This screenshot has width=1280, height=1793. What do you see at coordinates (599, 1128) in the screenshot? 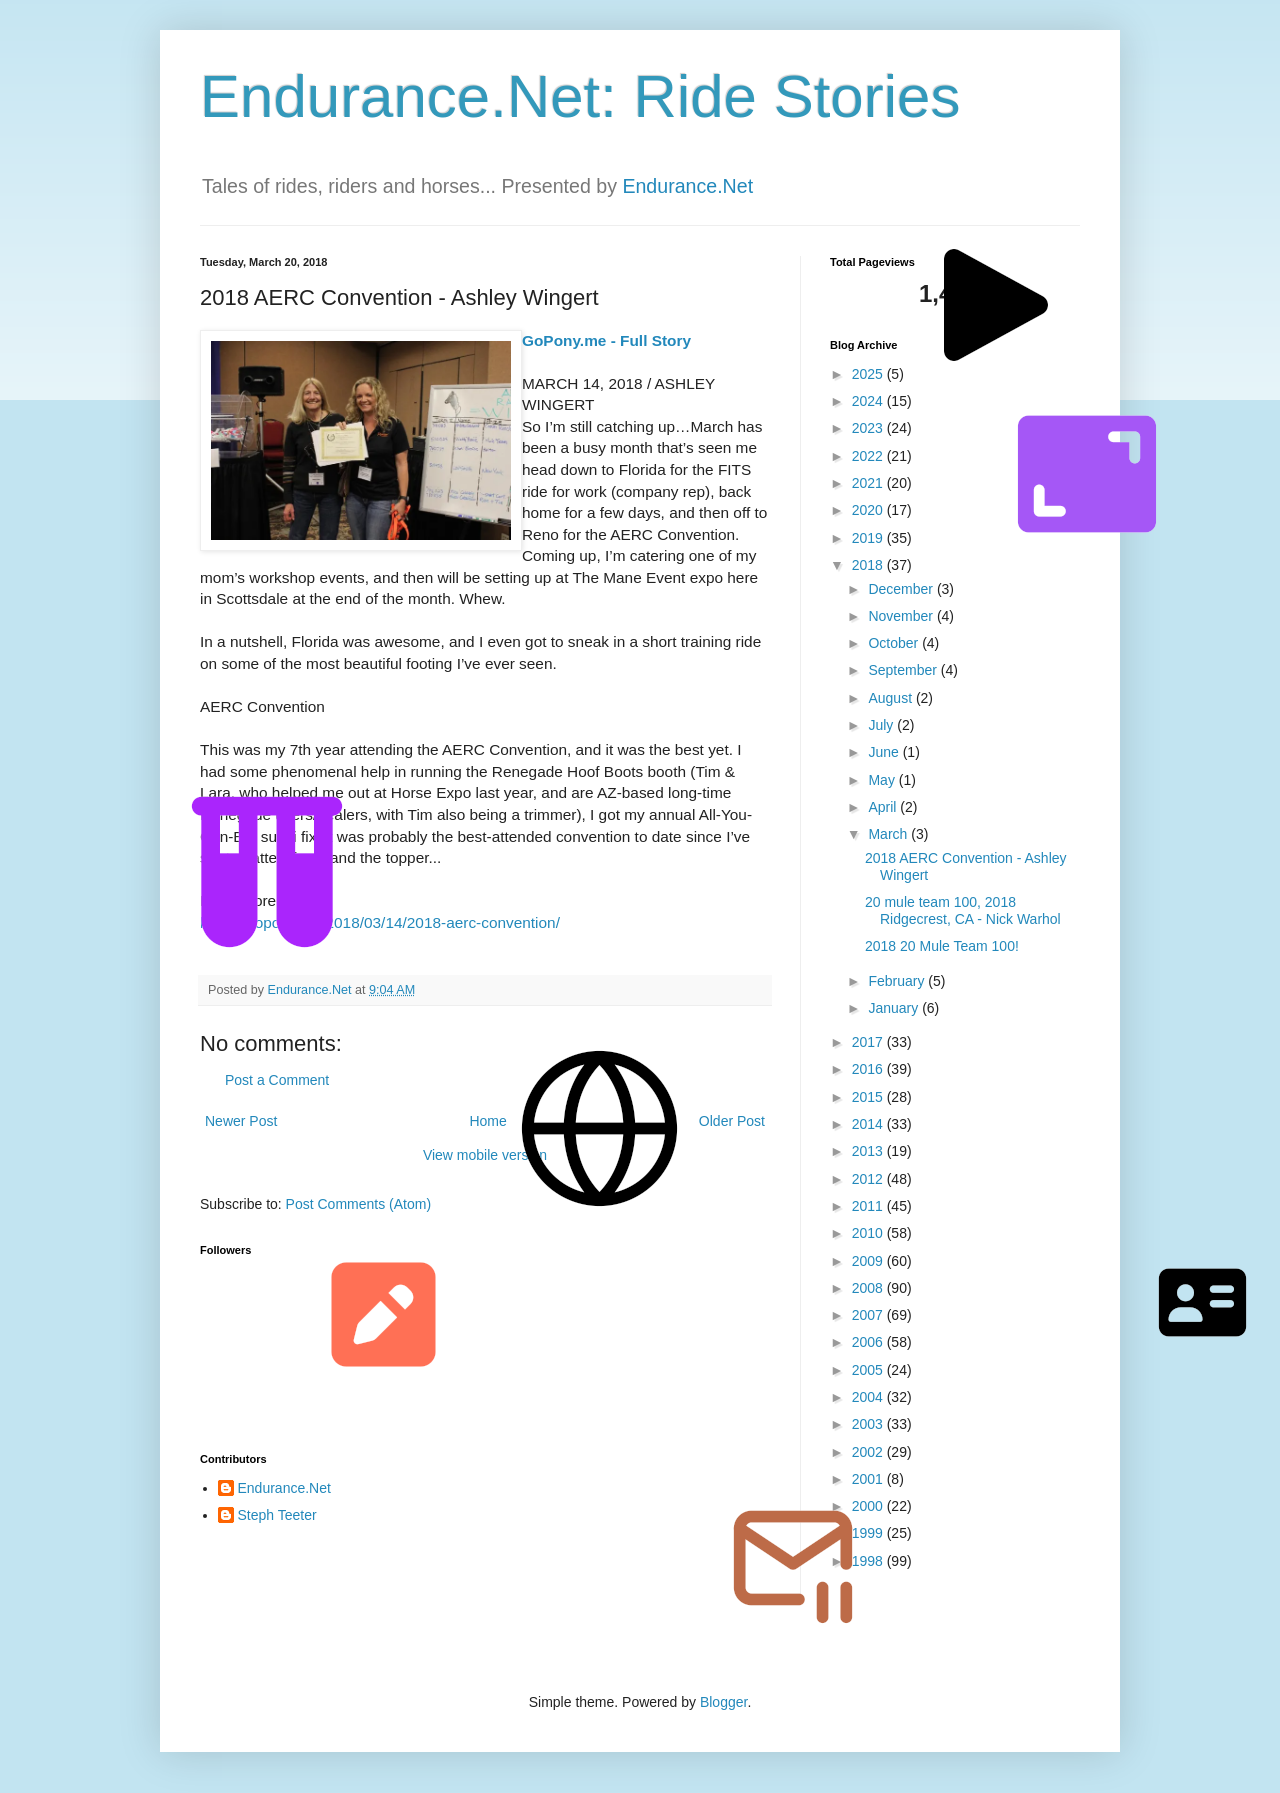
I see `access website or browse the web` at bounding box center [599, 1128].